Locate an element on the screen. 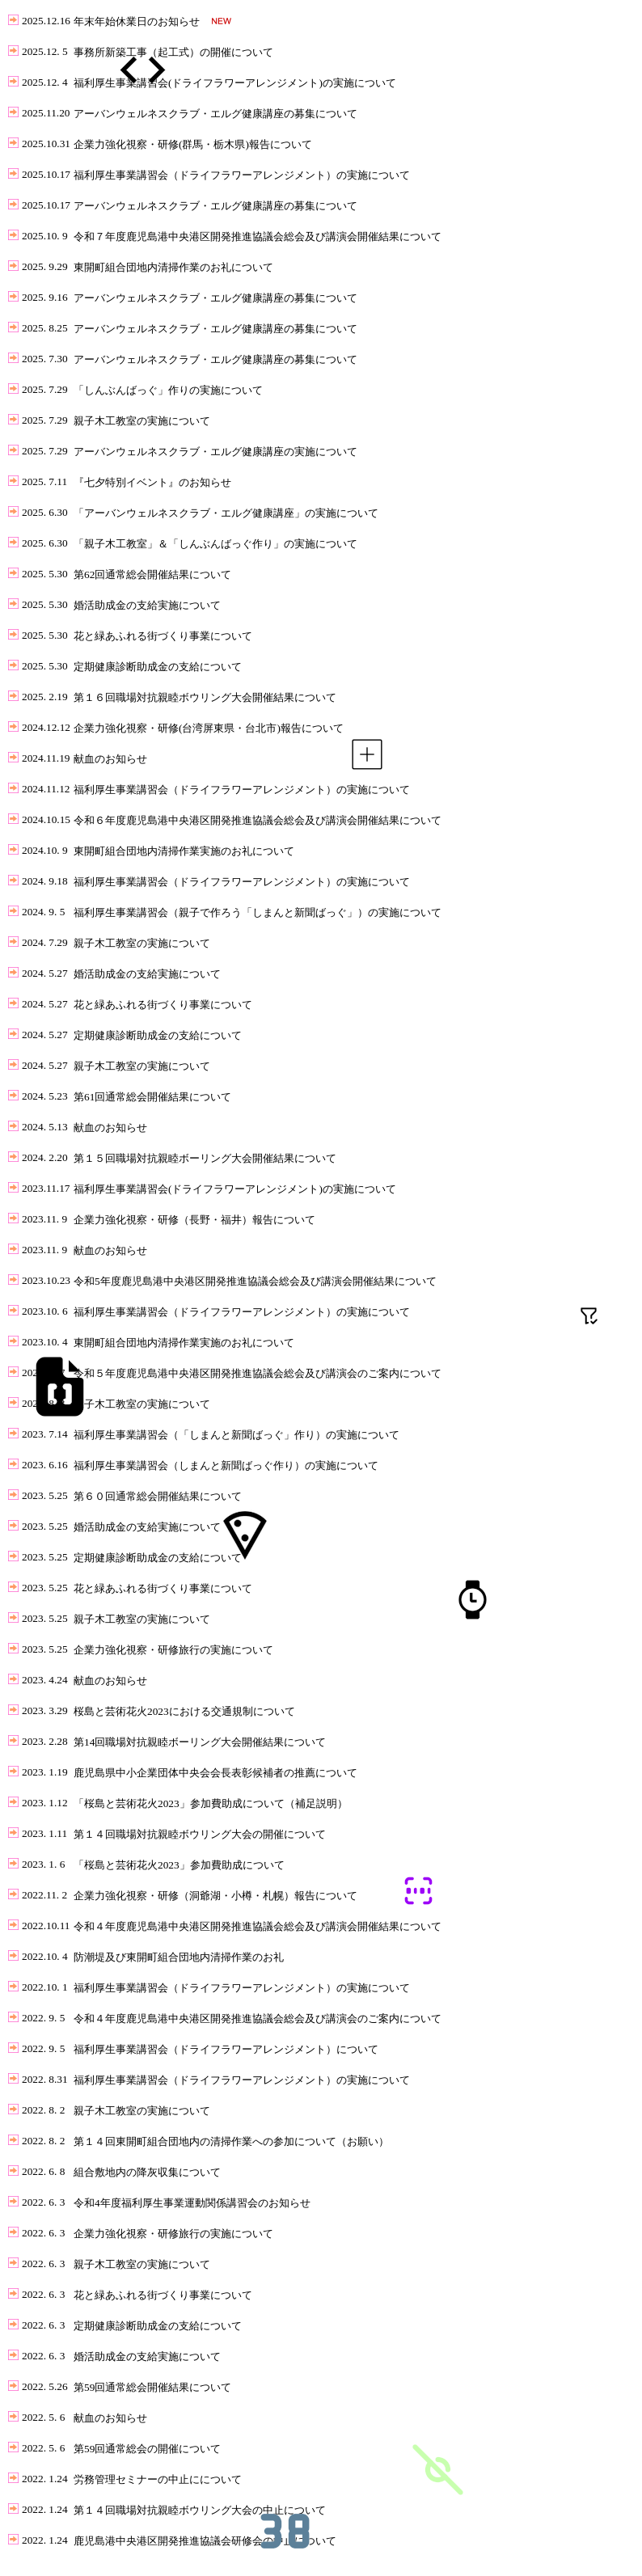  view source code file is located at coordinates (60, 1387).